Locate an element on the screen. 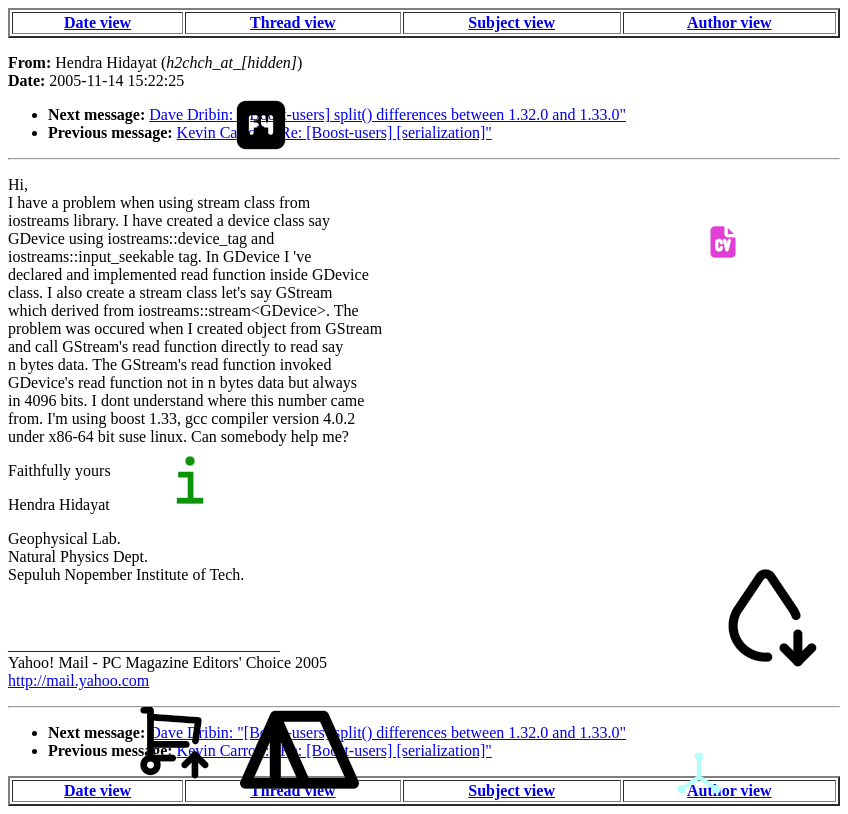  upload items to your cart is located at coordinates (171, 741).